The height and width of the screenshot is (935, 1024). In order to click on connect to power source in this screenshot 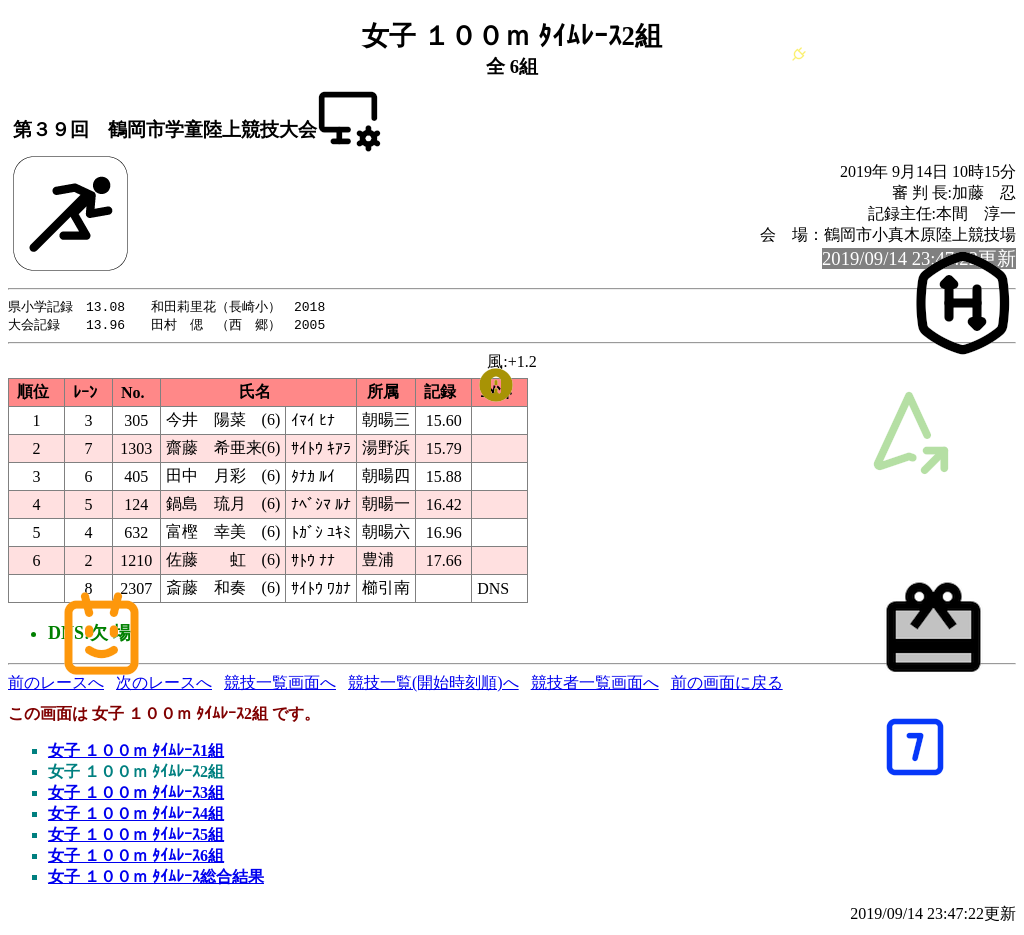, I will do `click(799, 54)`.